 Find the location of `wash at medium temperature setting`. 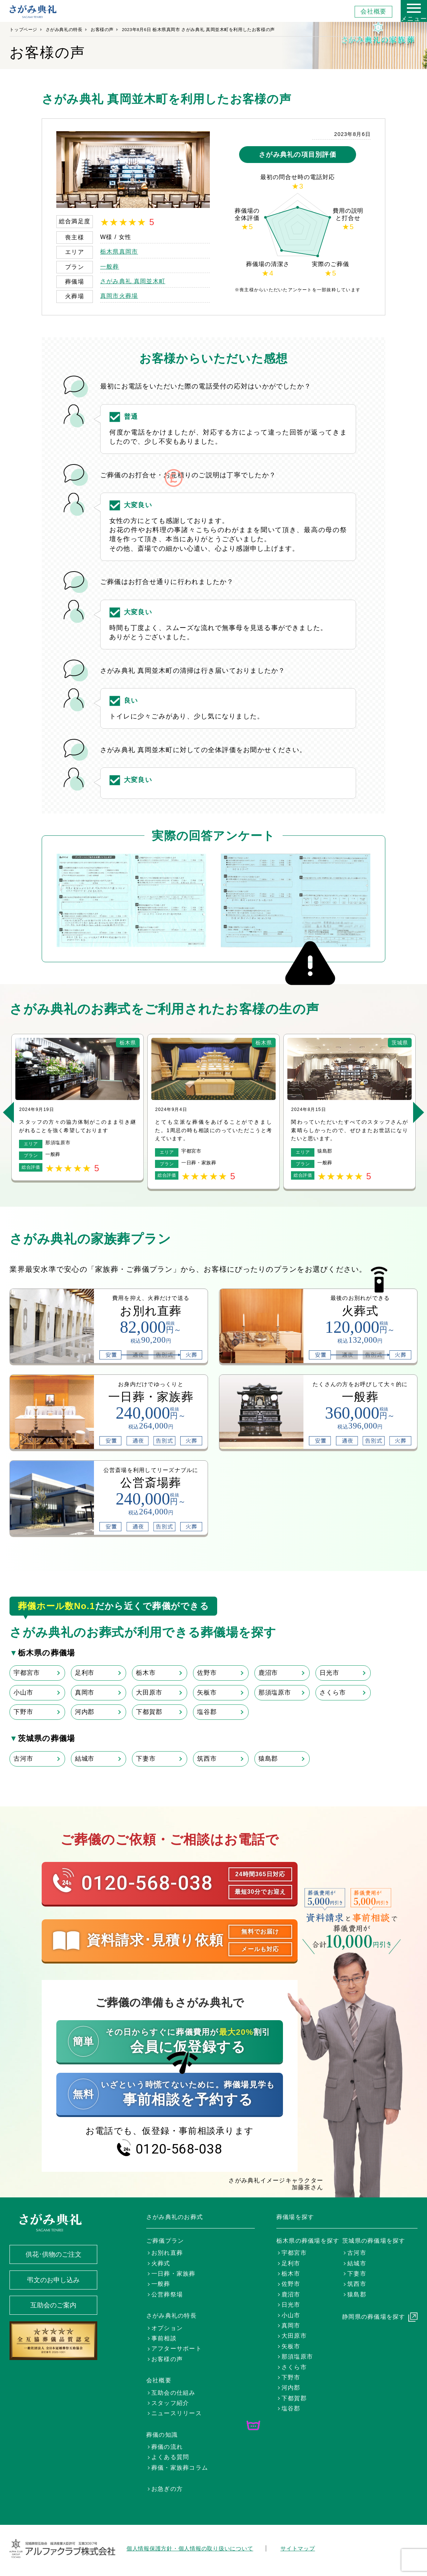

wash at medium temperature setting is located at coordinates (253, 2425).